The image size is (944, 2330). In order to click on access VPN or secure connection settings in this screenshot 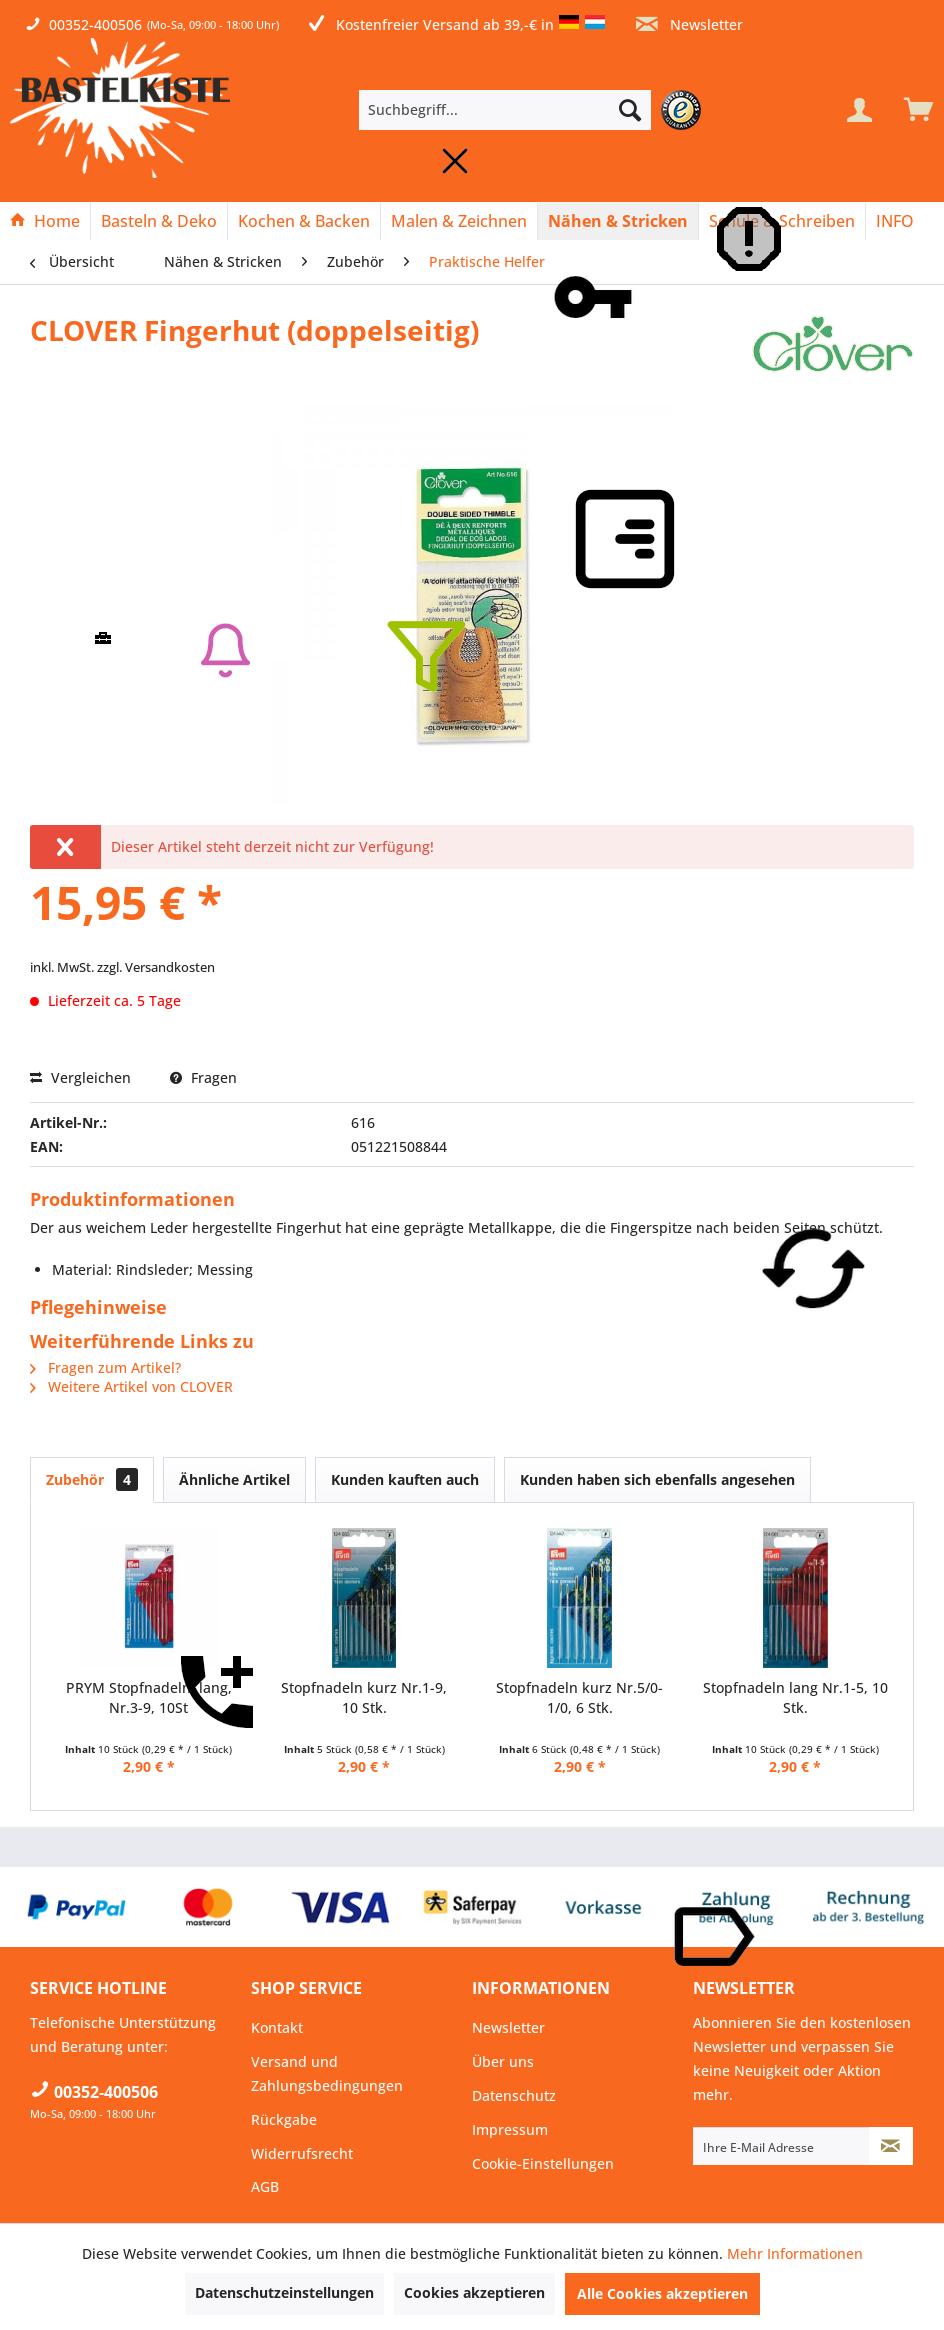, I will do `click(593, 297)`.